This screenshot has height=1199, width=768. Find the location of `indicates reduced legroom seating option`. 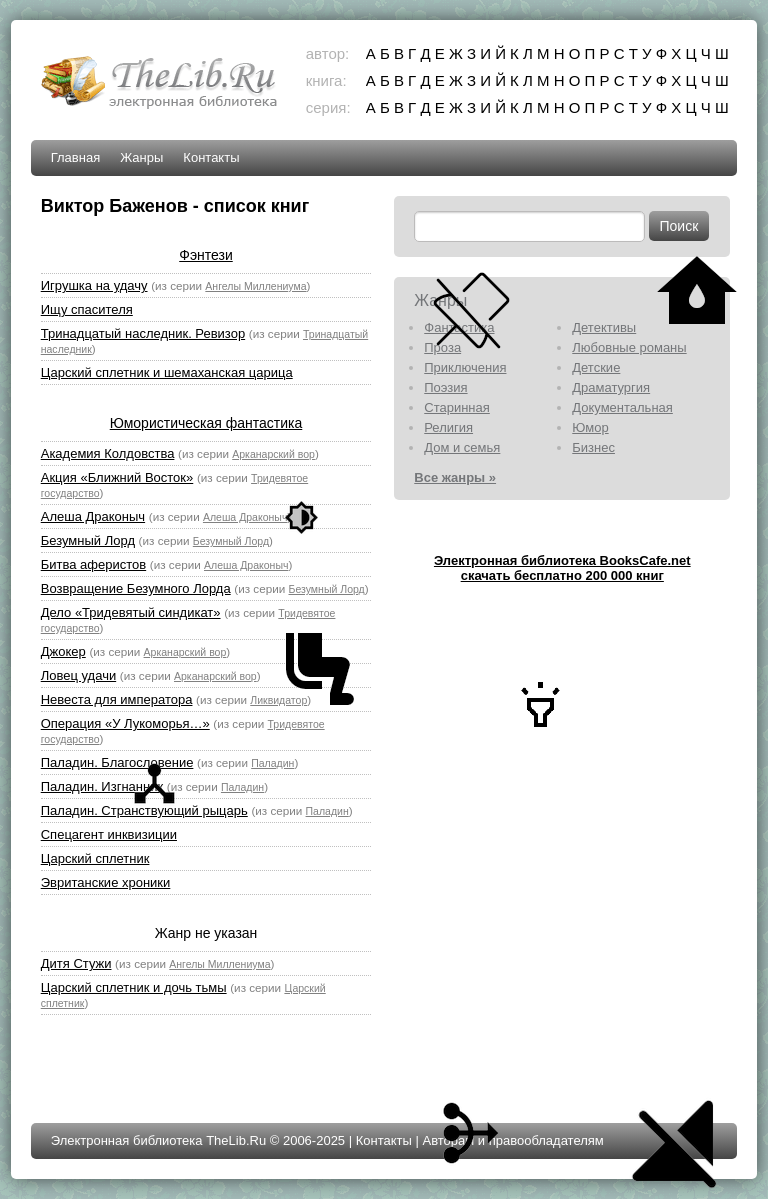

indicates reduced legroom seating option is located at coordinates (322, 669).